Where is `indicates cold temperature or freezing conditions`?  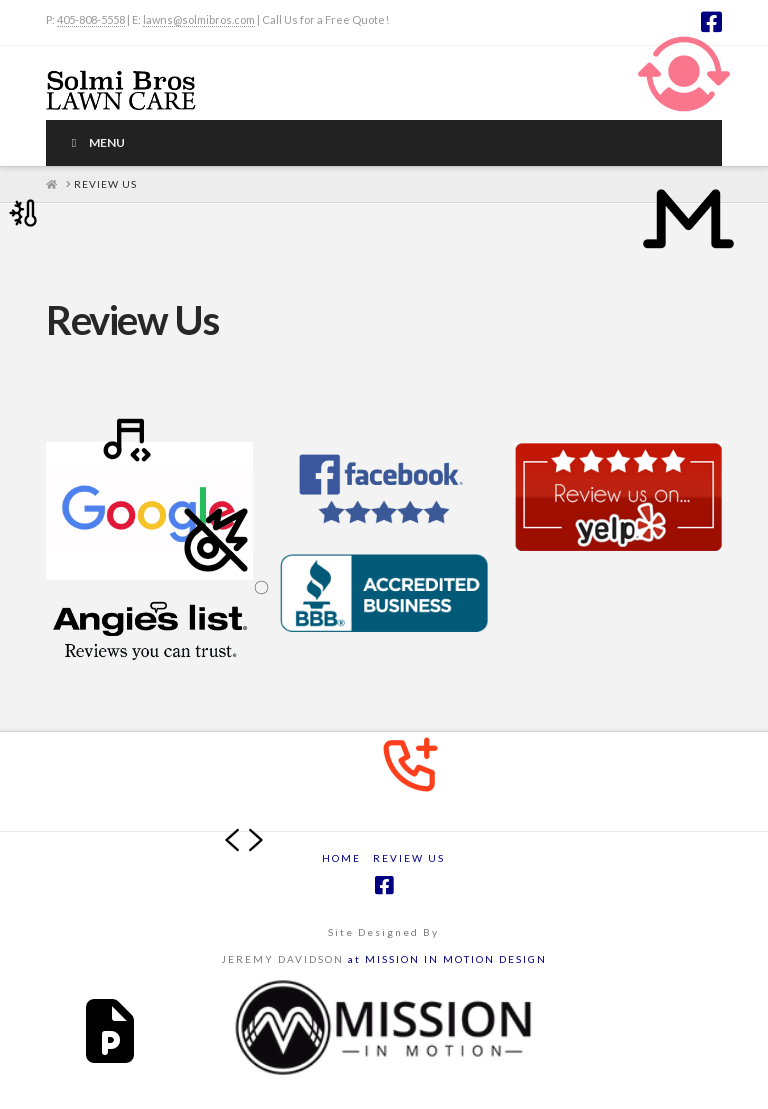
indicates cold temperature or freezing conditions is located at coordinates (23, 213).